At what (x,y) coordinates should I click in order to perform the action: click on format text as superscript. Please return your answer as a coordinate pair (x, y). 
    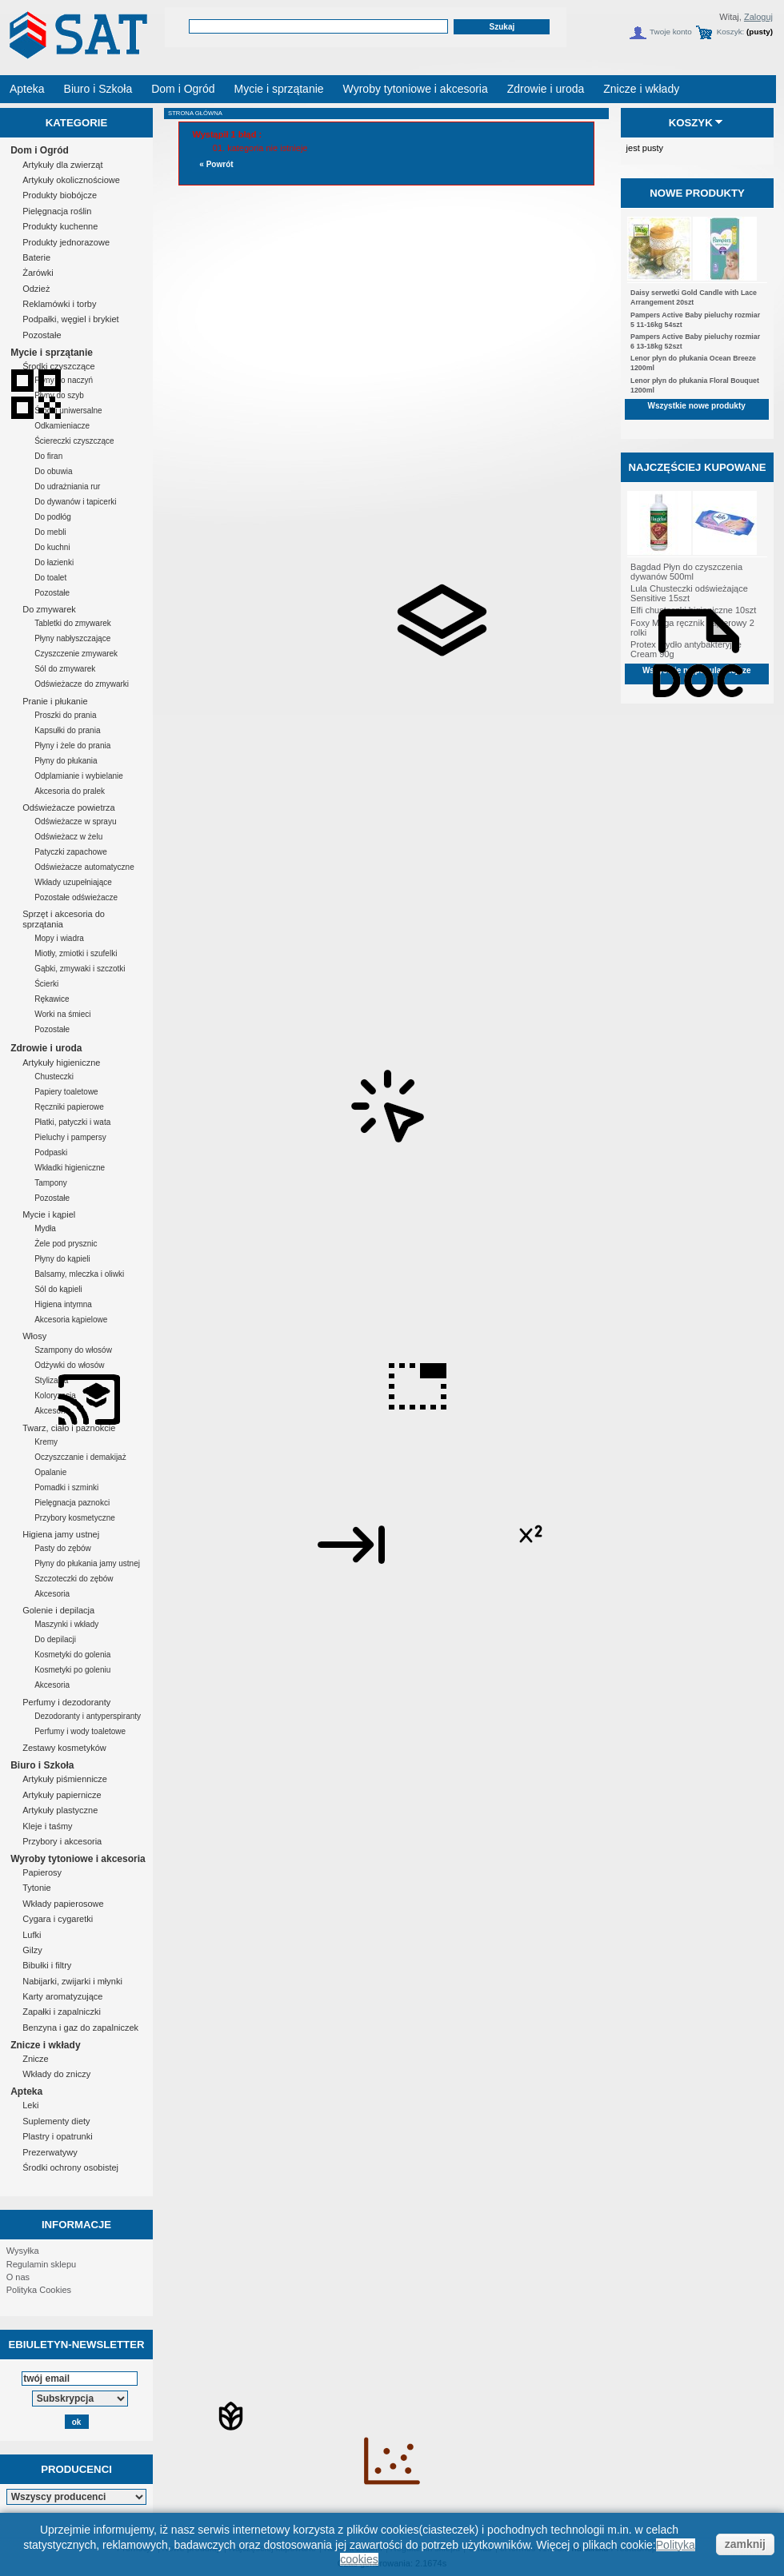
    Looking at the image, I should click on (530, 1534).